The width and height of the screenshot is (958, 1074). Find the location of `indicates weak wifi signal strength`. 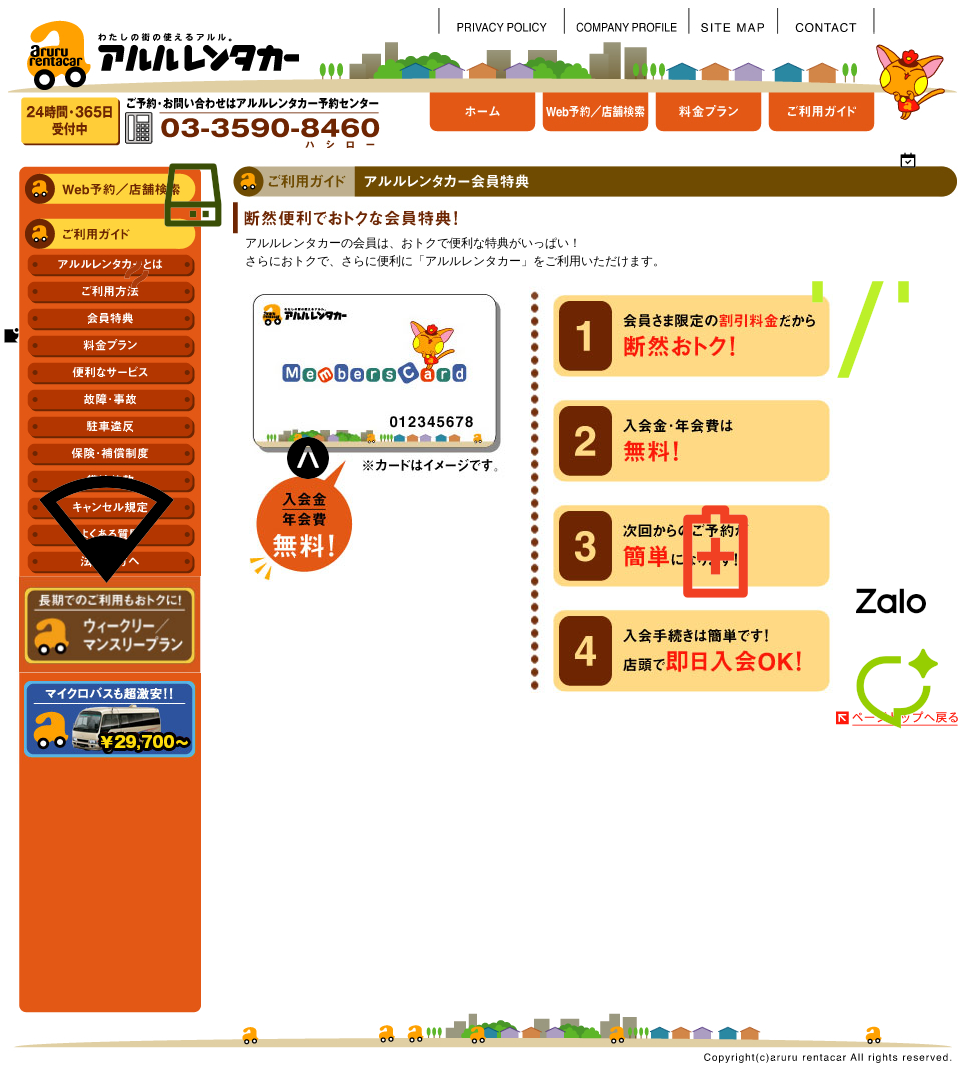

indicates weak wifi signal strength is located at coordinates (106, 529).